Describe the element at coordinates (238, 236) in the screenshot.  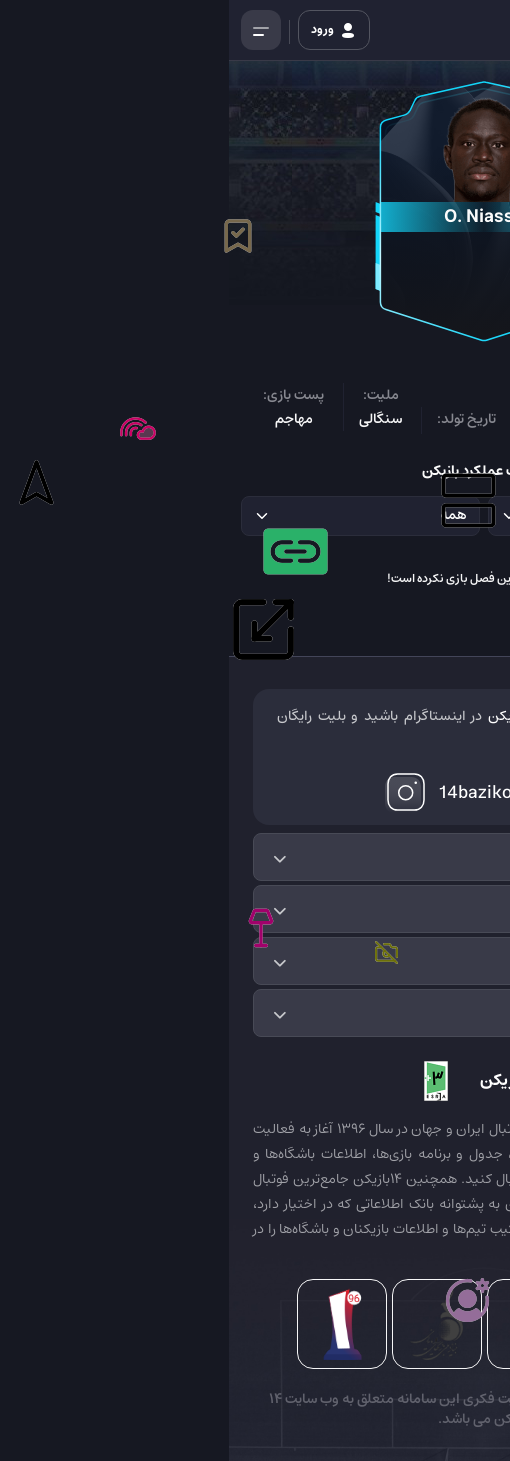
I see `item successfully bookmarked` at that location.